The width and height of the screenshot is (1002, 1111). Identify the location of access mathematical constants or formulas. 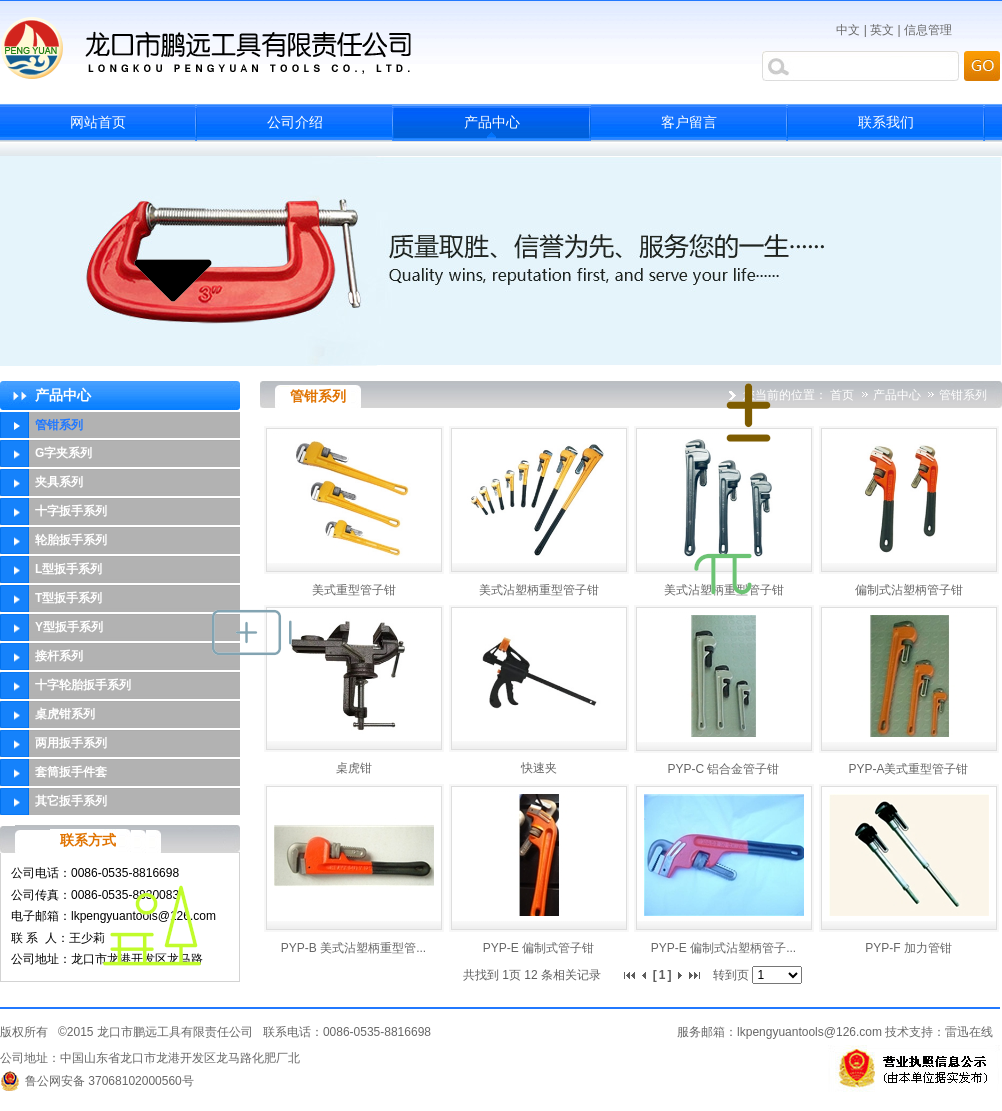
(724, 573).